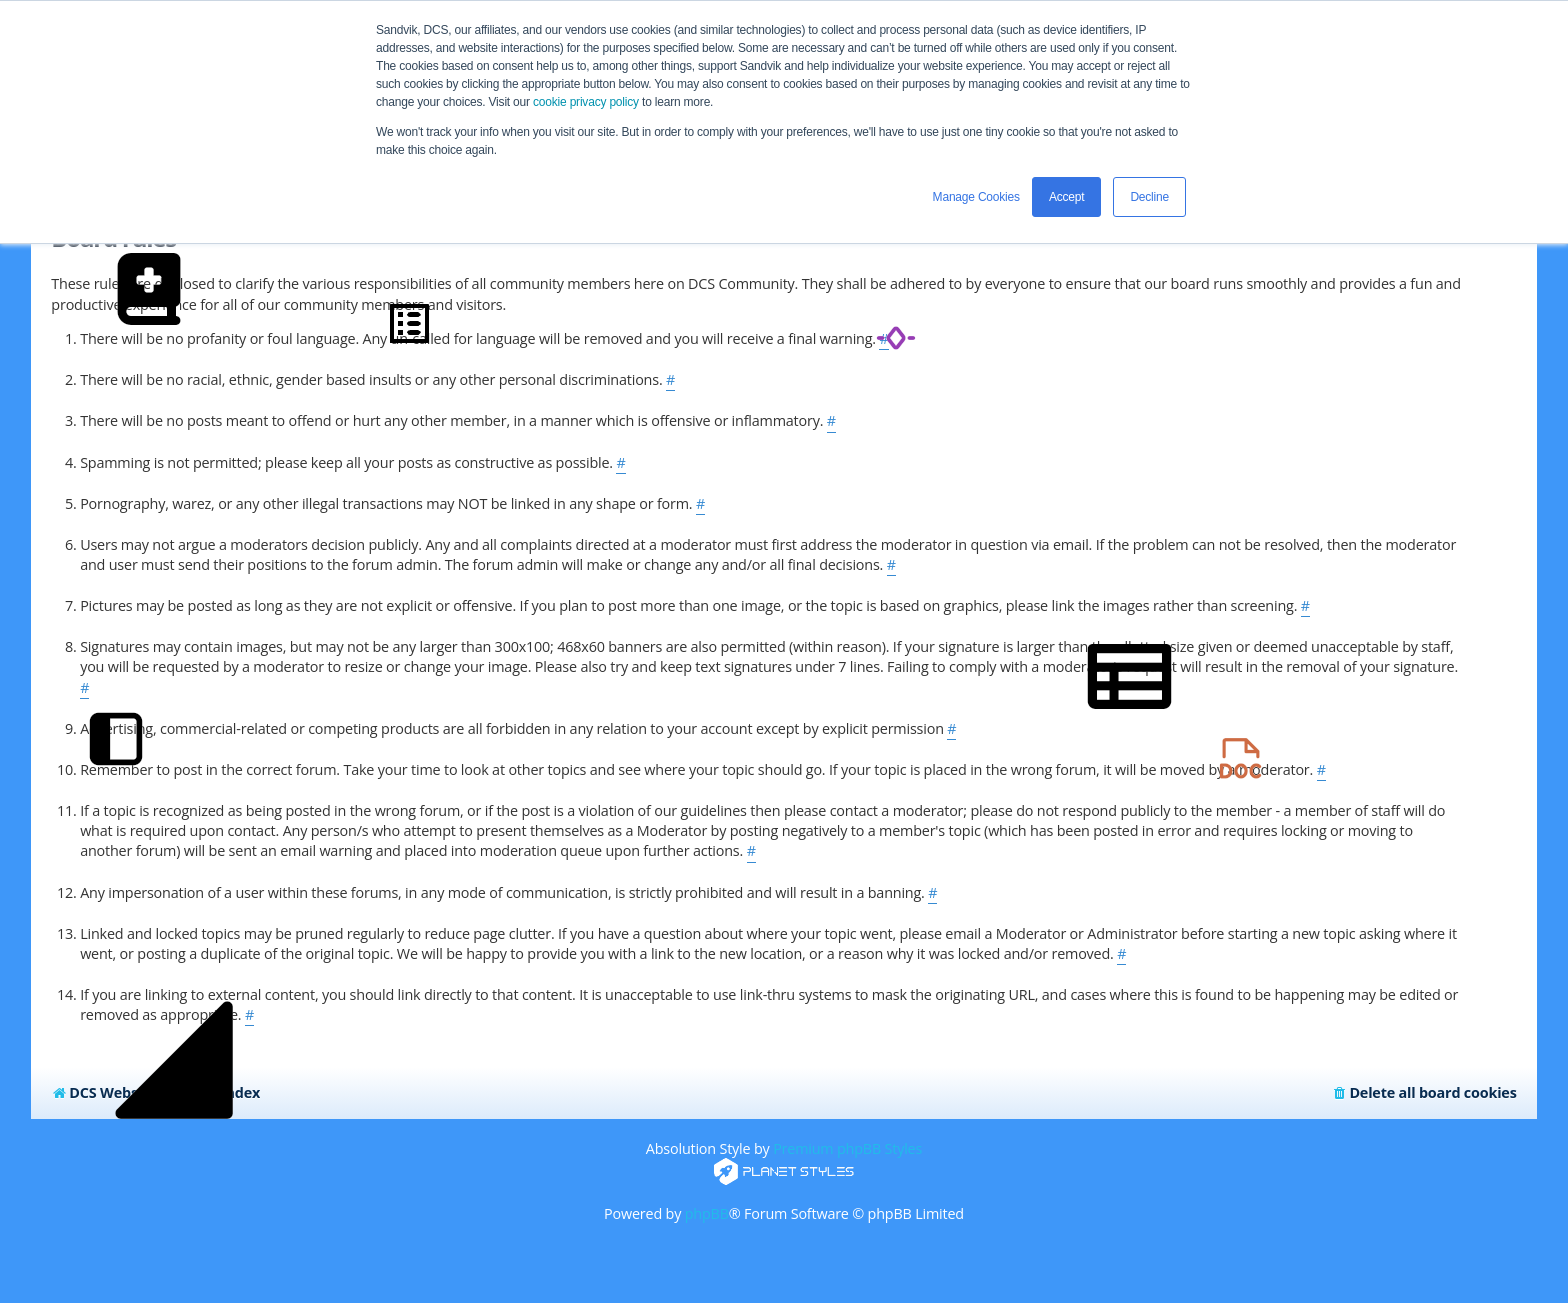  I want to click on resize element by dragging corner, so click(182, 1068).